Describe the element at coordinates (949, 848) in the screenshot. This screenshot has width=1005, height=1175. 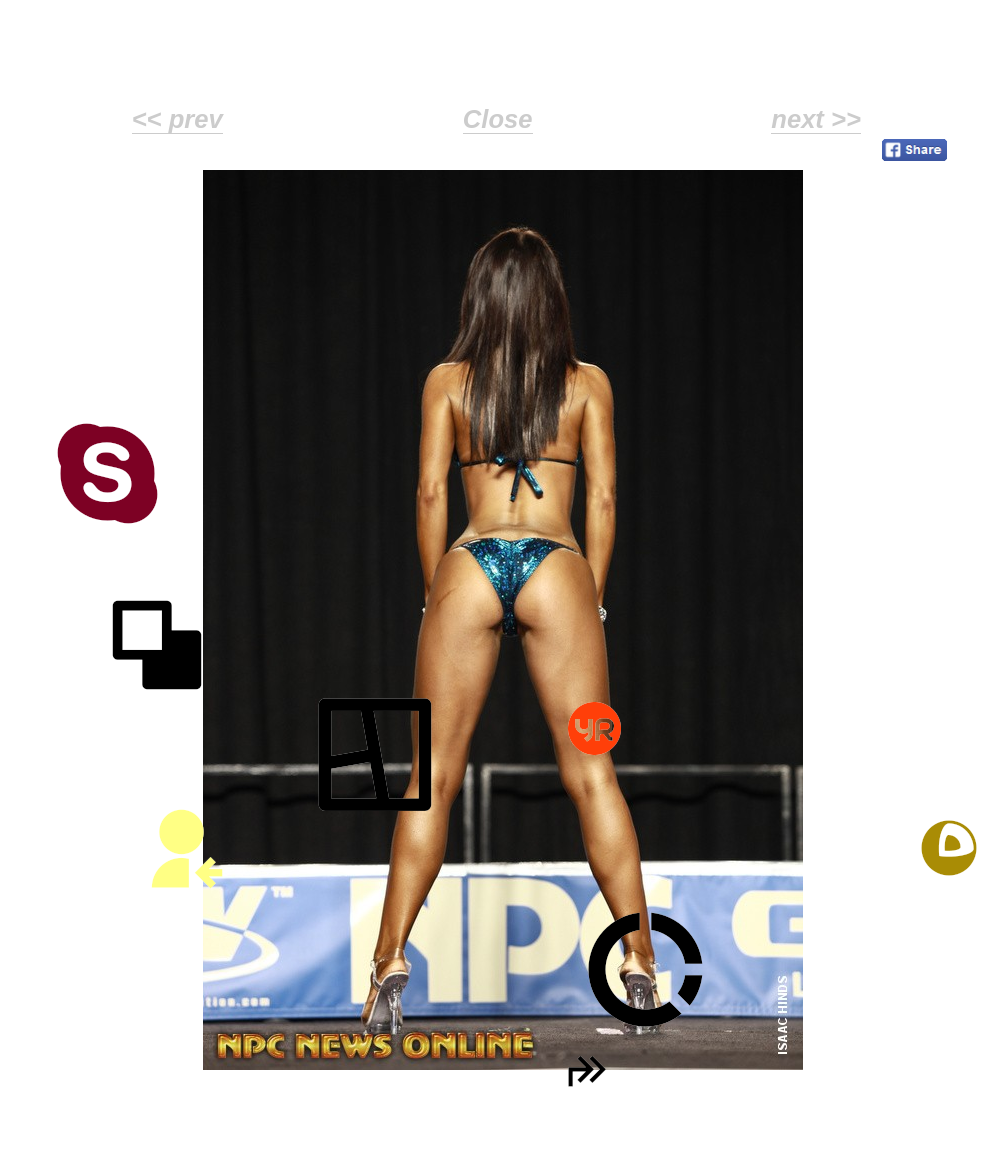
I see `CoreOS logo` at that location.